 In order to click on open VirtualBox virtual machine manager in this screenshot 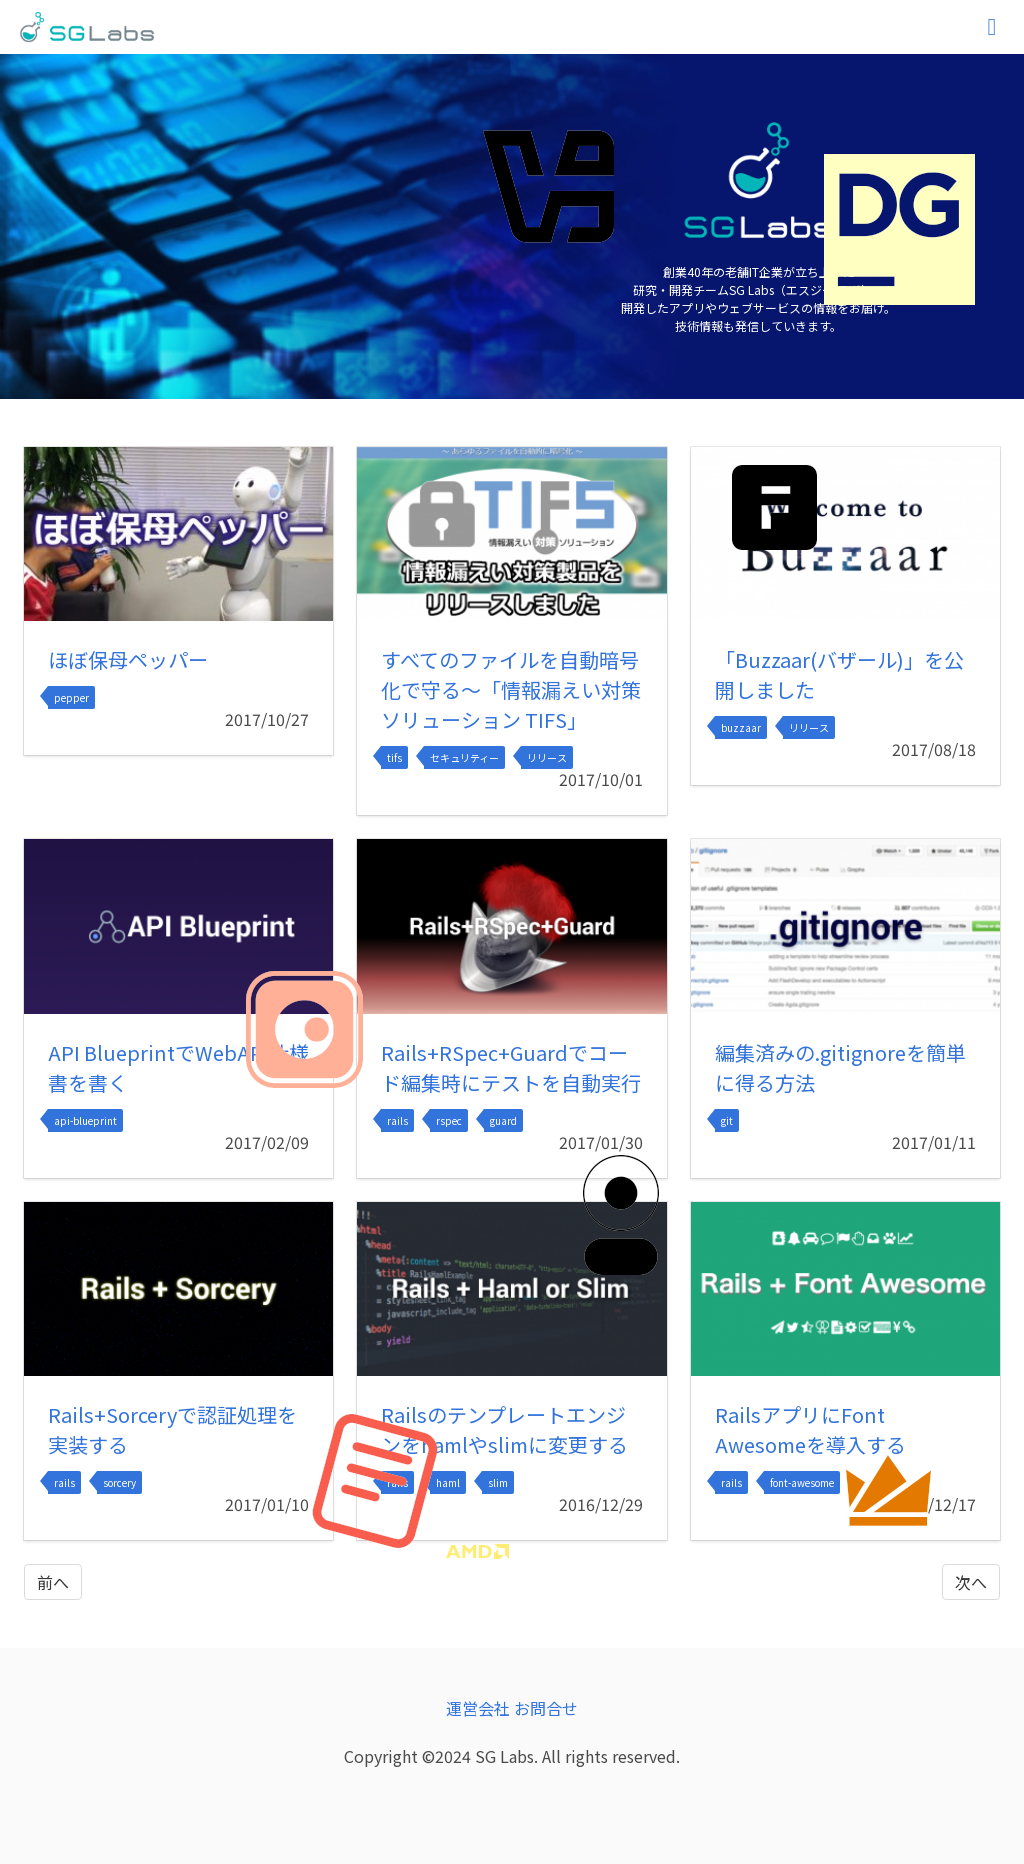, I will do `click(548, 186)`.